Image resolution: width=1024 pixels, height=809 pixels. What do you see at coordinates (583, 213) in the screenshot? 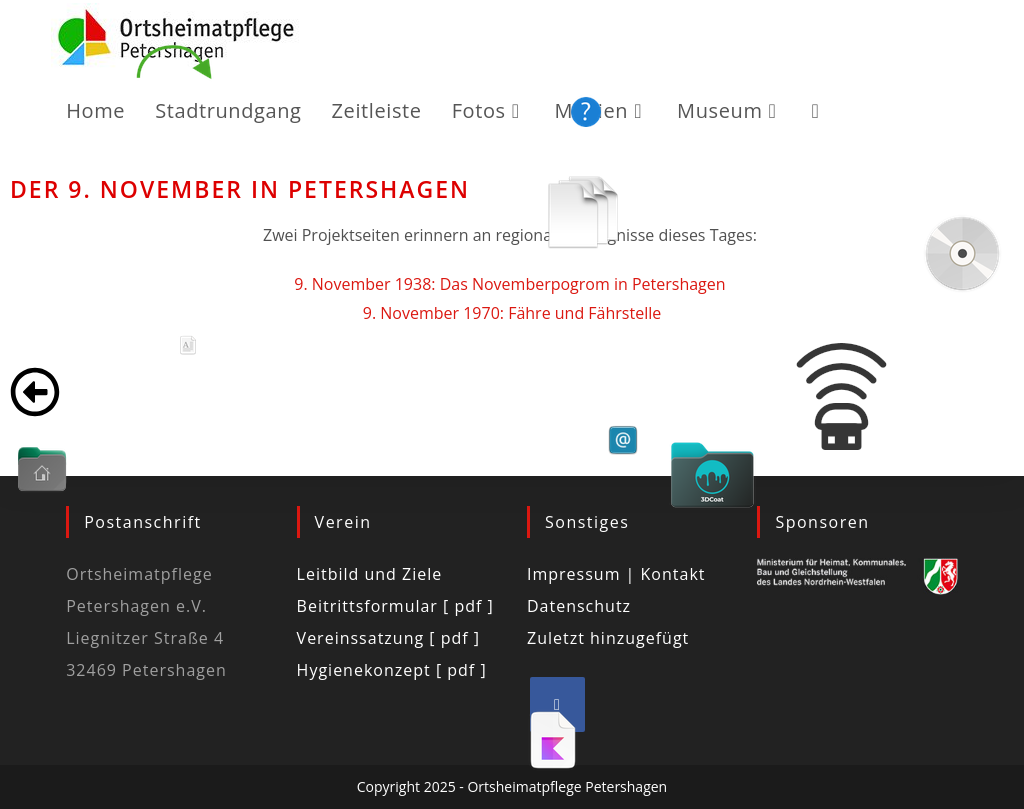
I see `multiple files or items selected` at bounding box center [583, 213].